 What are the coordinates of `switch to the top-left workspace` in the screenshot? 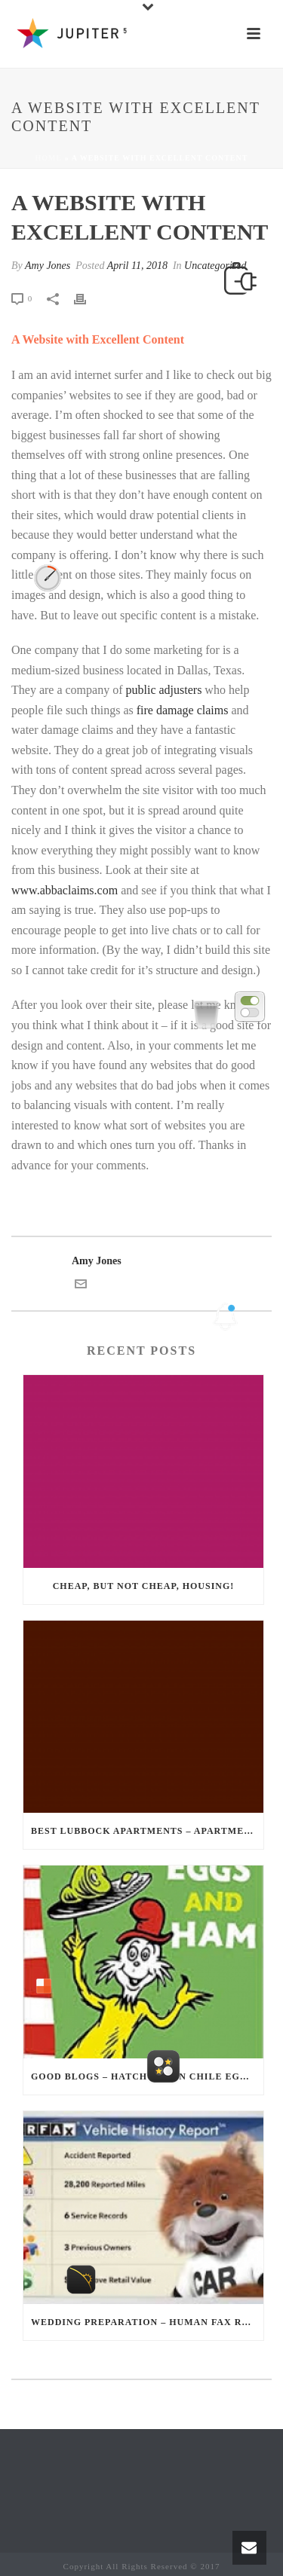 It's located at (44, 1986).